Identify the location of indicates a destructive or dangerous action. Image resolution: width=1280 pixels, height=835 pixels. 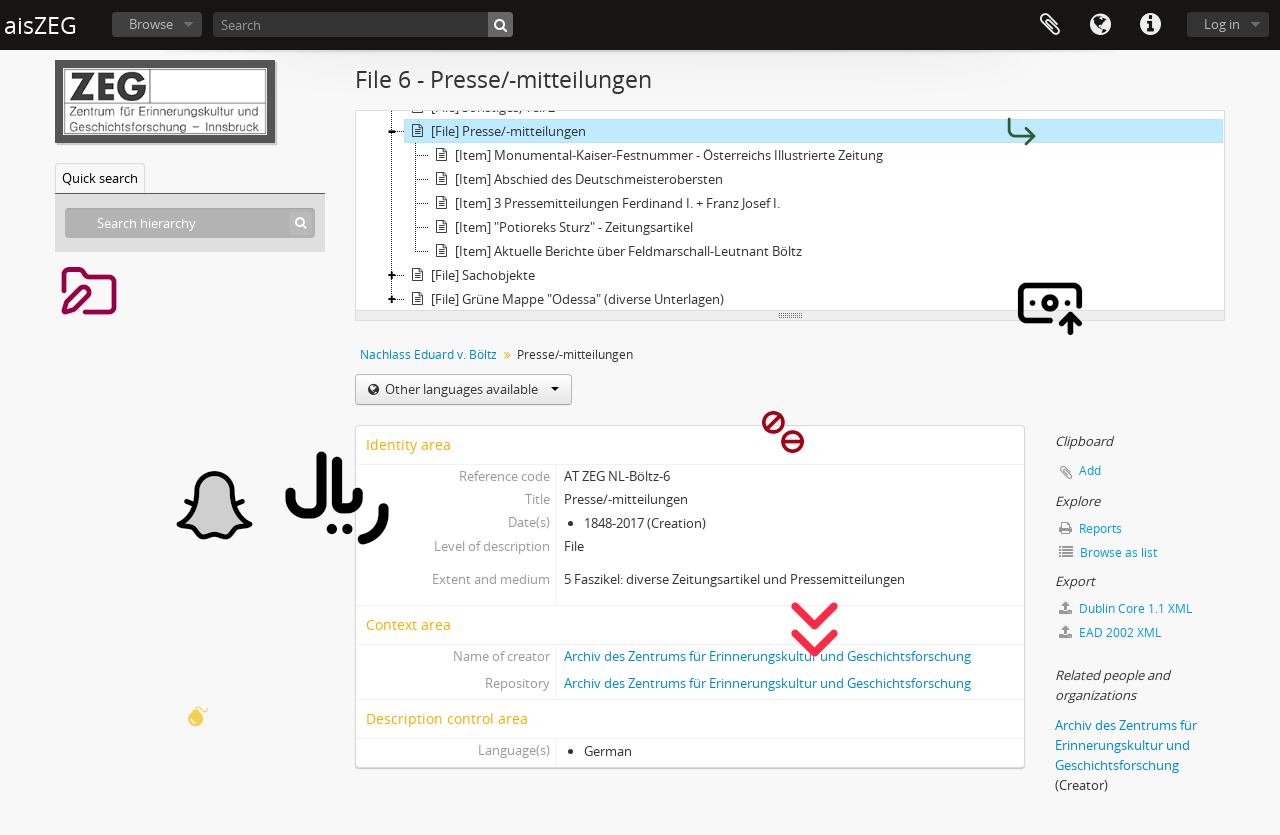
(197, 716).